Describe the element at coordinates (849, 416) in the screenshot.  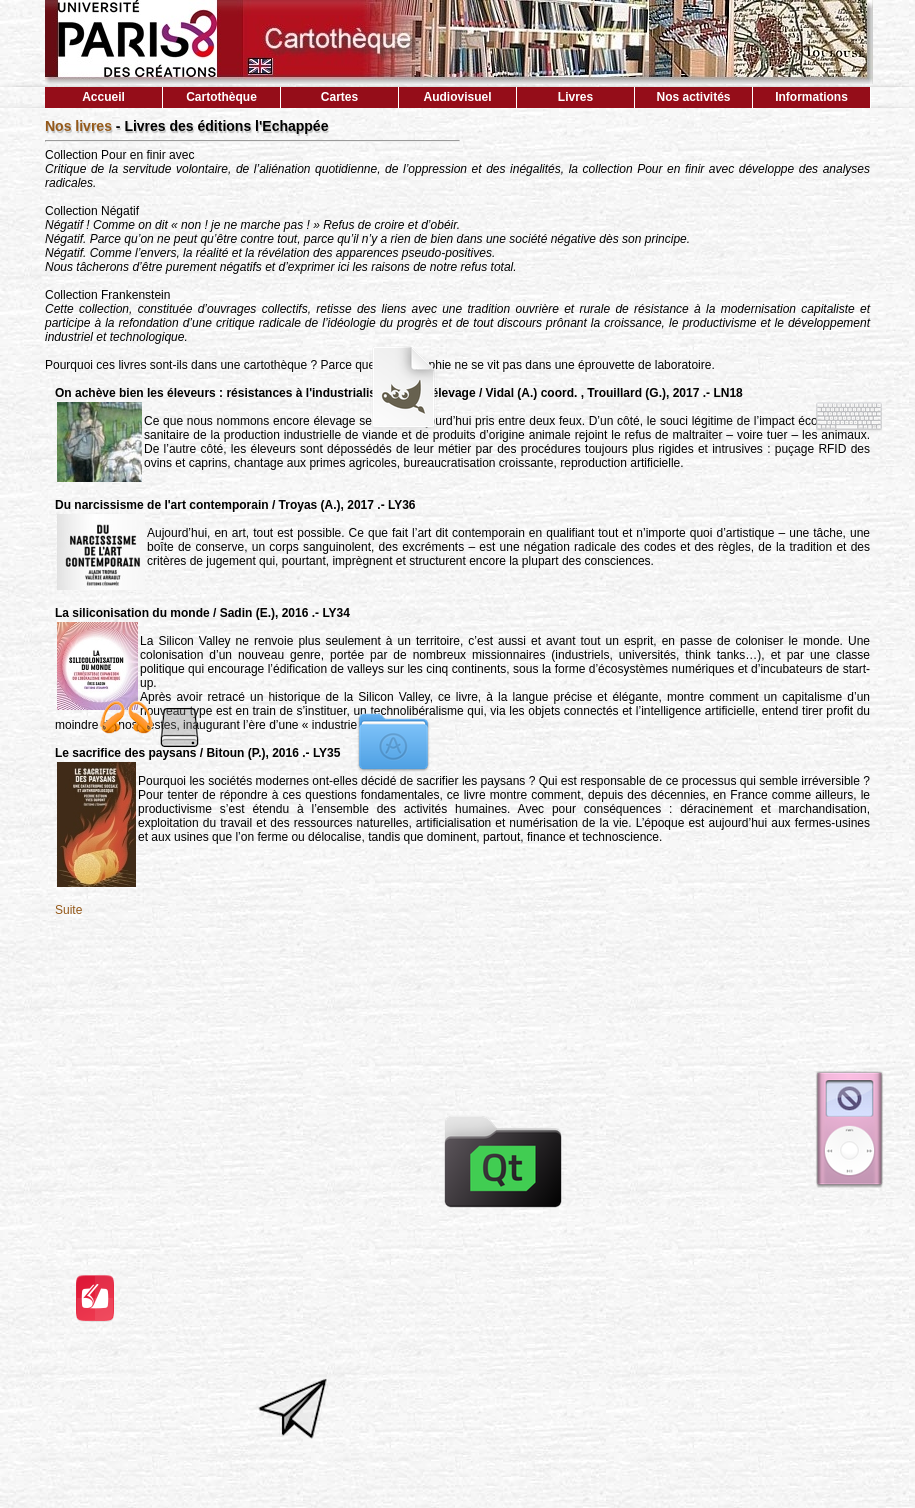
I see `connect a bluetooth keyboard` at that location.